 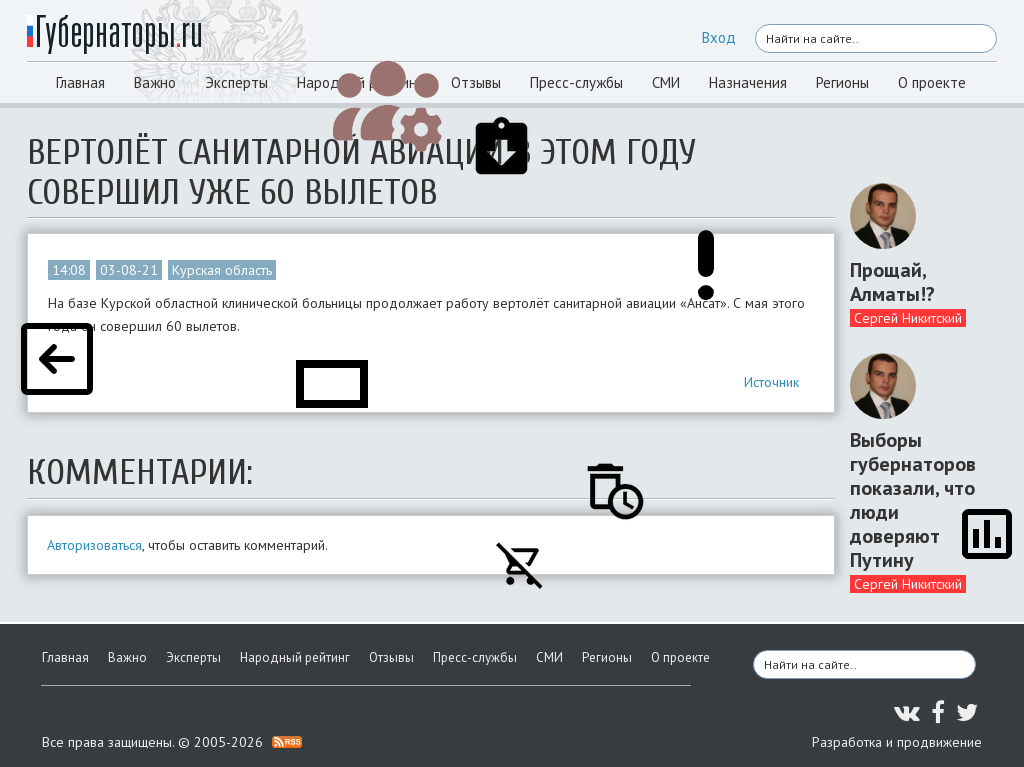 I want to click on indicates high priority notification or alert, so click(x=706, y=265).